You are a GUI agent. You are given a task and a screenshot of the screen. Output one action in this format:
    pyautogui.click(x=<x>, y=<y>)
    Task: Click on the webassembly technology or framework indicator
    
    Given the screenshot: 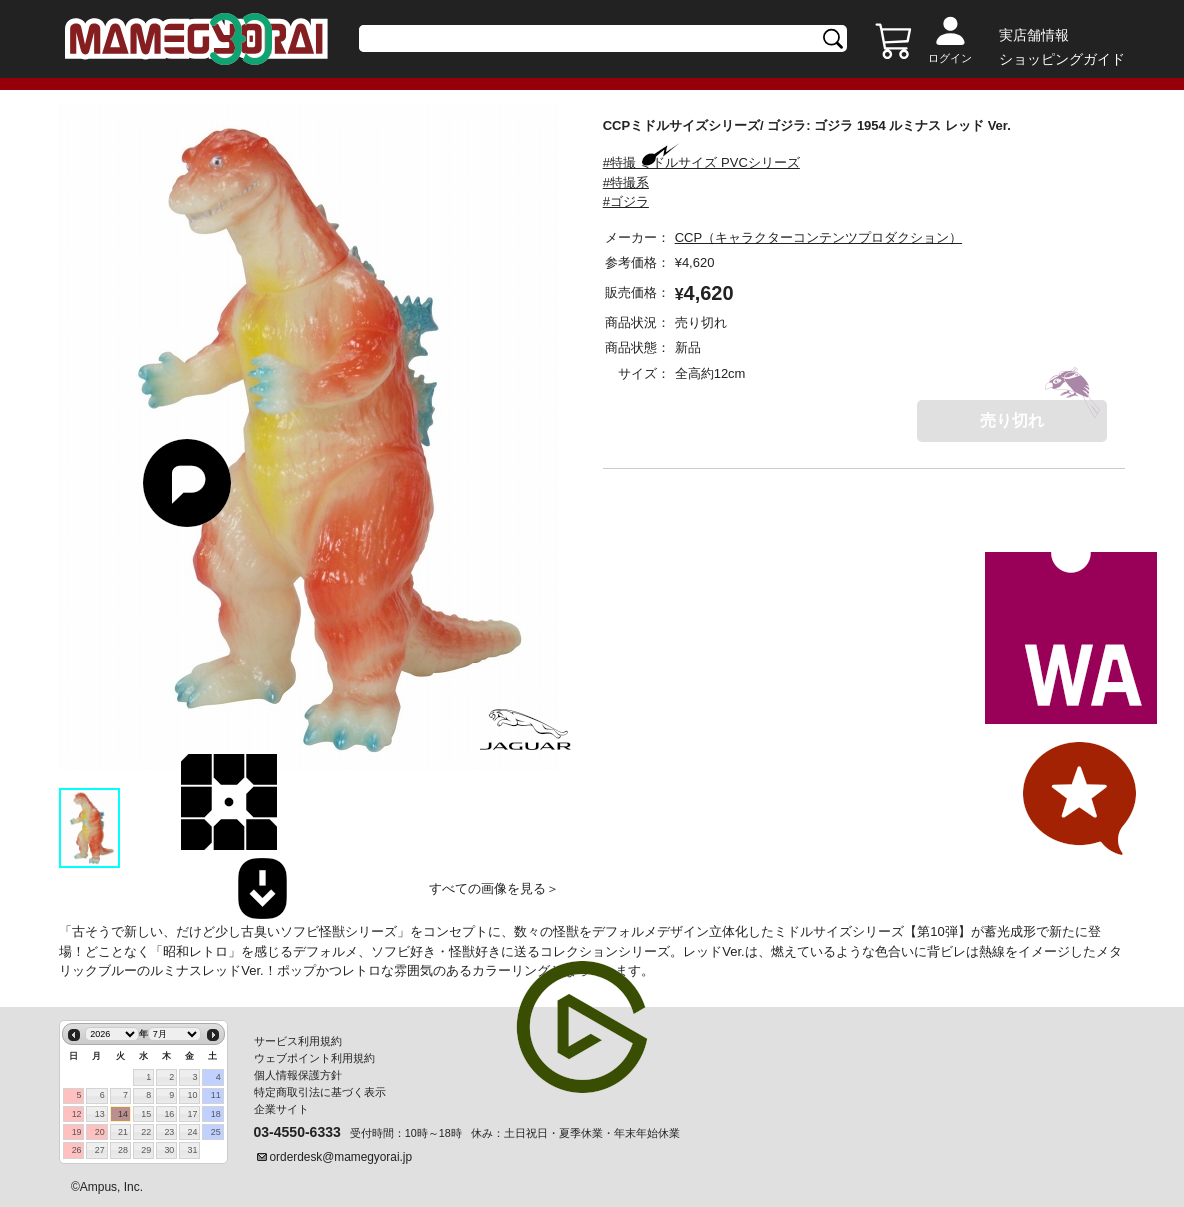 What is the action you would take?
    pyautogui.click(x=1071, y=638)
    